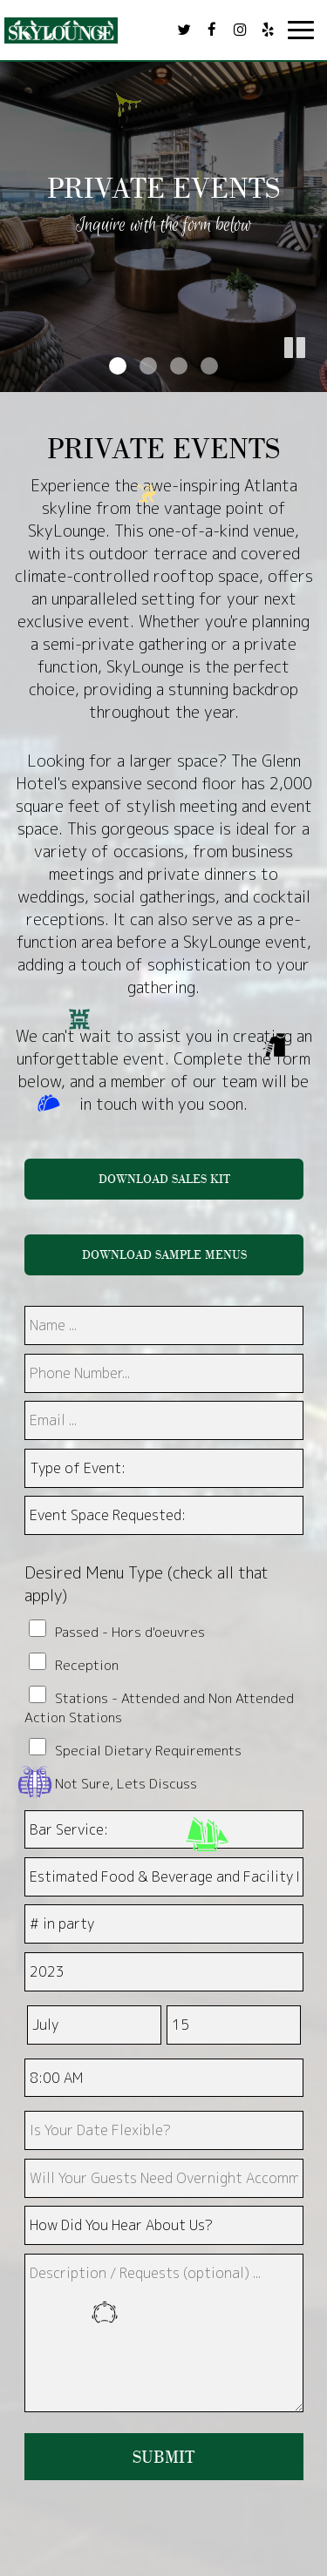  Describe the element at coordinates (79, 1019) in the screenshot. I see `abstract game element or power-up icon` at that location.